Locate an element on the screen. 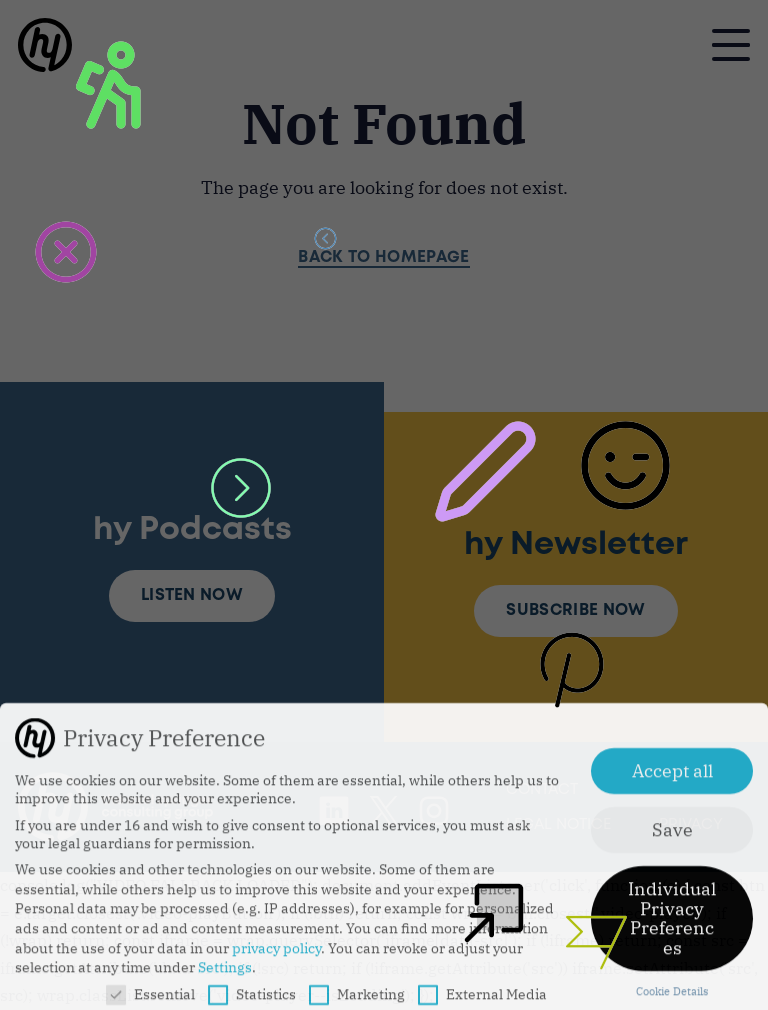 The width and height of the screenshot is (768, 1010). open Pinterest app is located at coordinates (569, 670).